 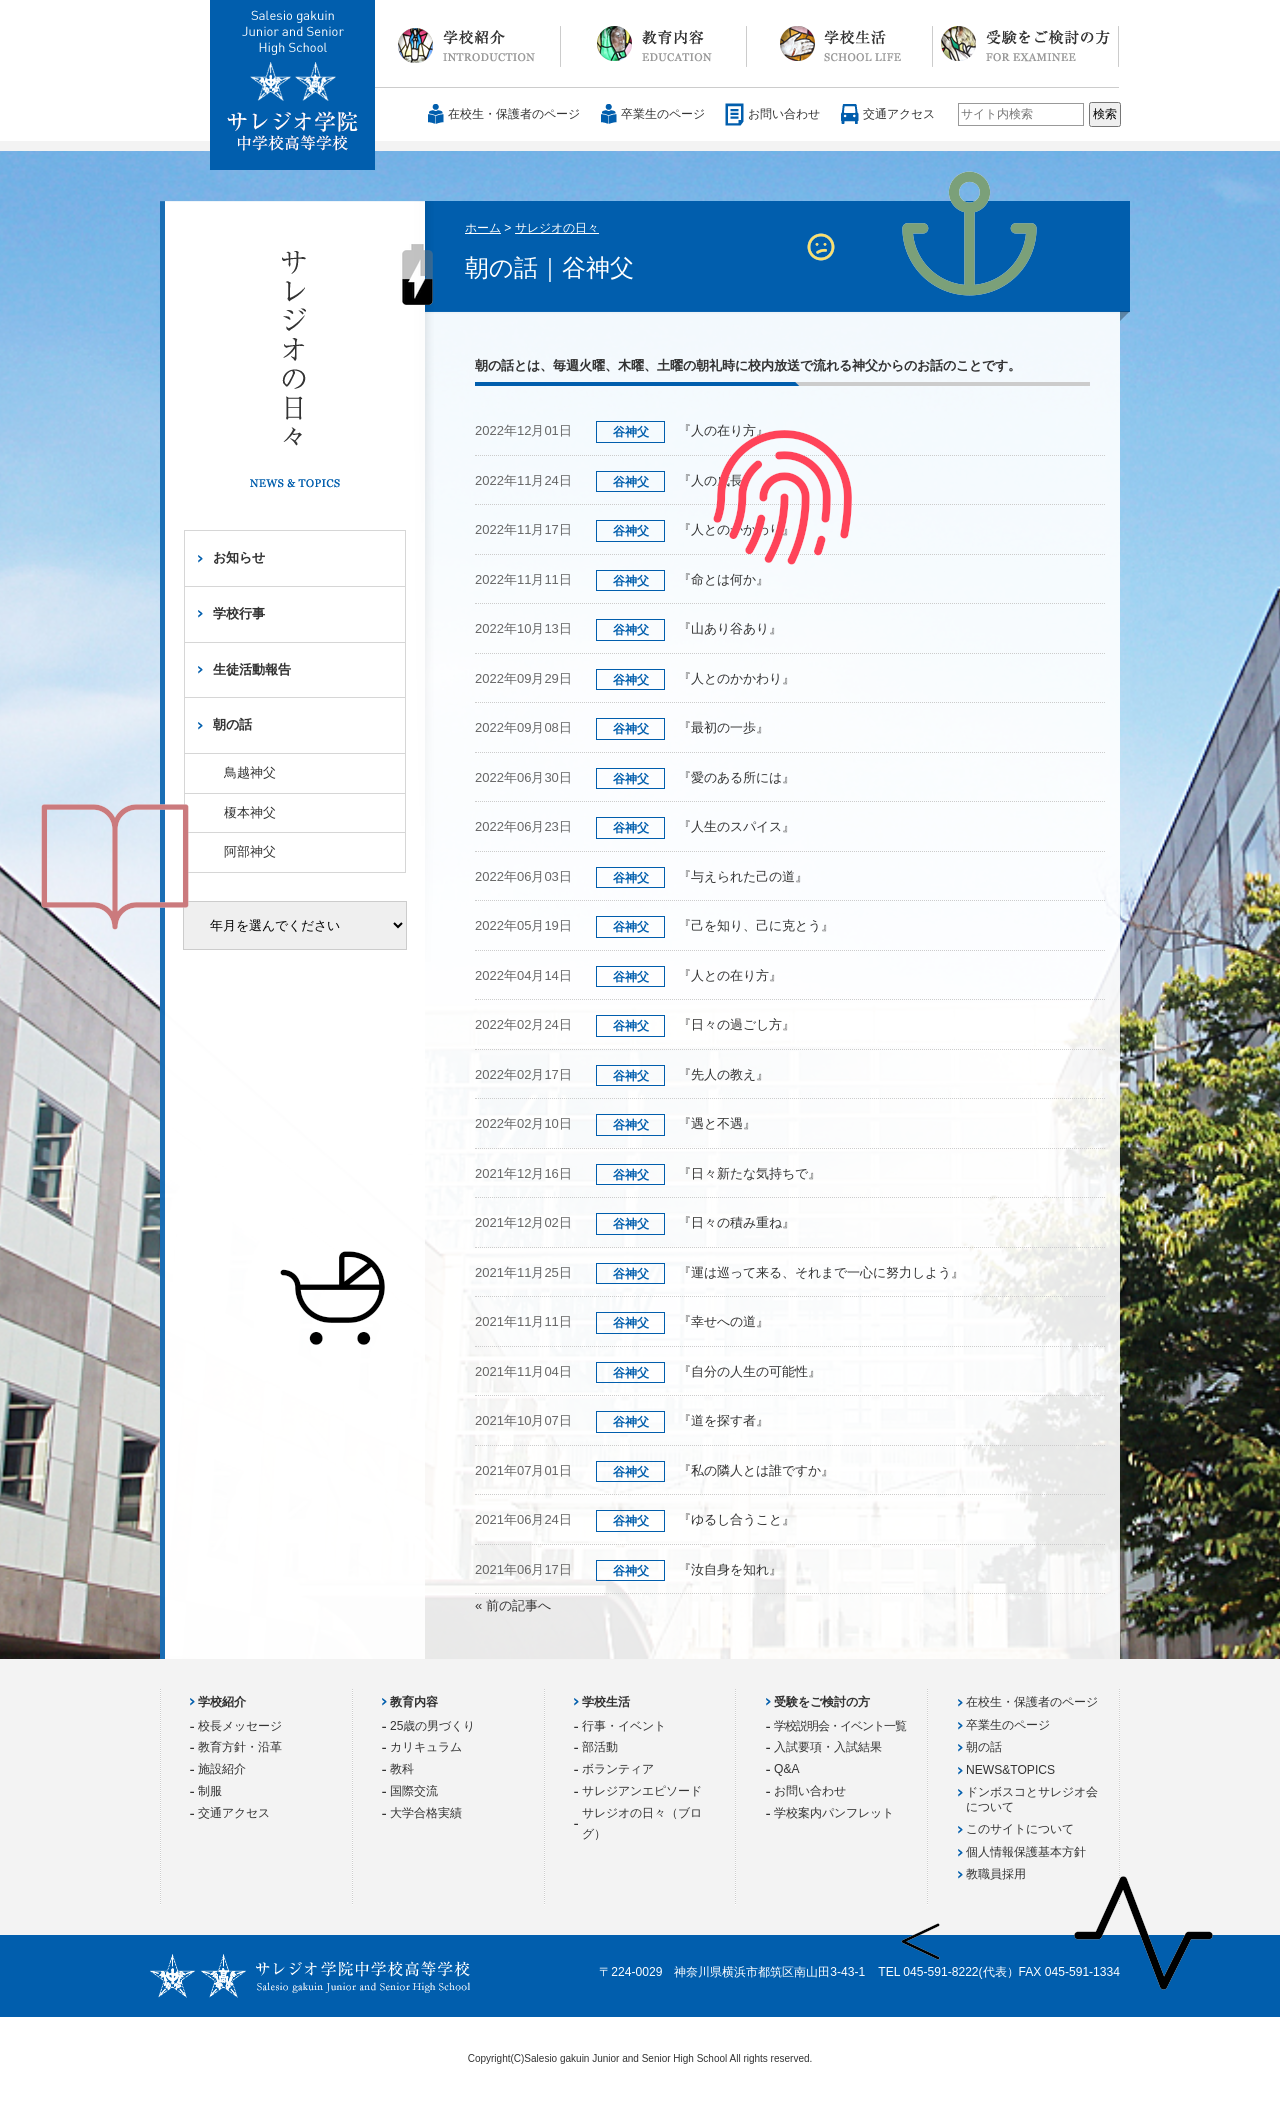 I want to click on authenticate with biometric fingerprint, so click(x=784, y=497).